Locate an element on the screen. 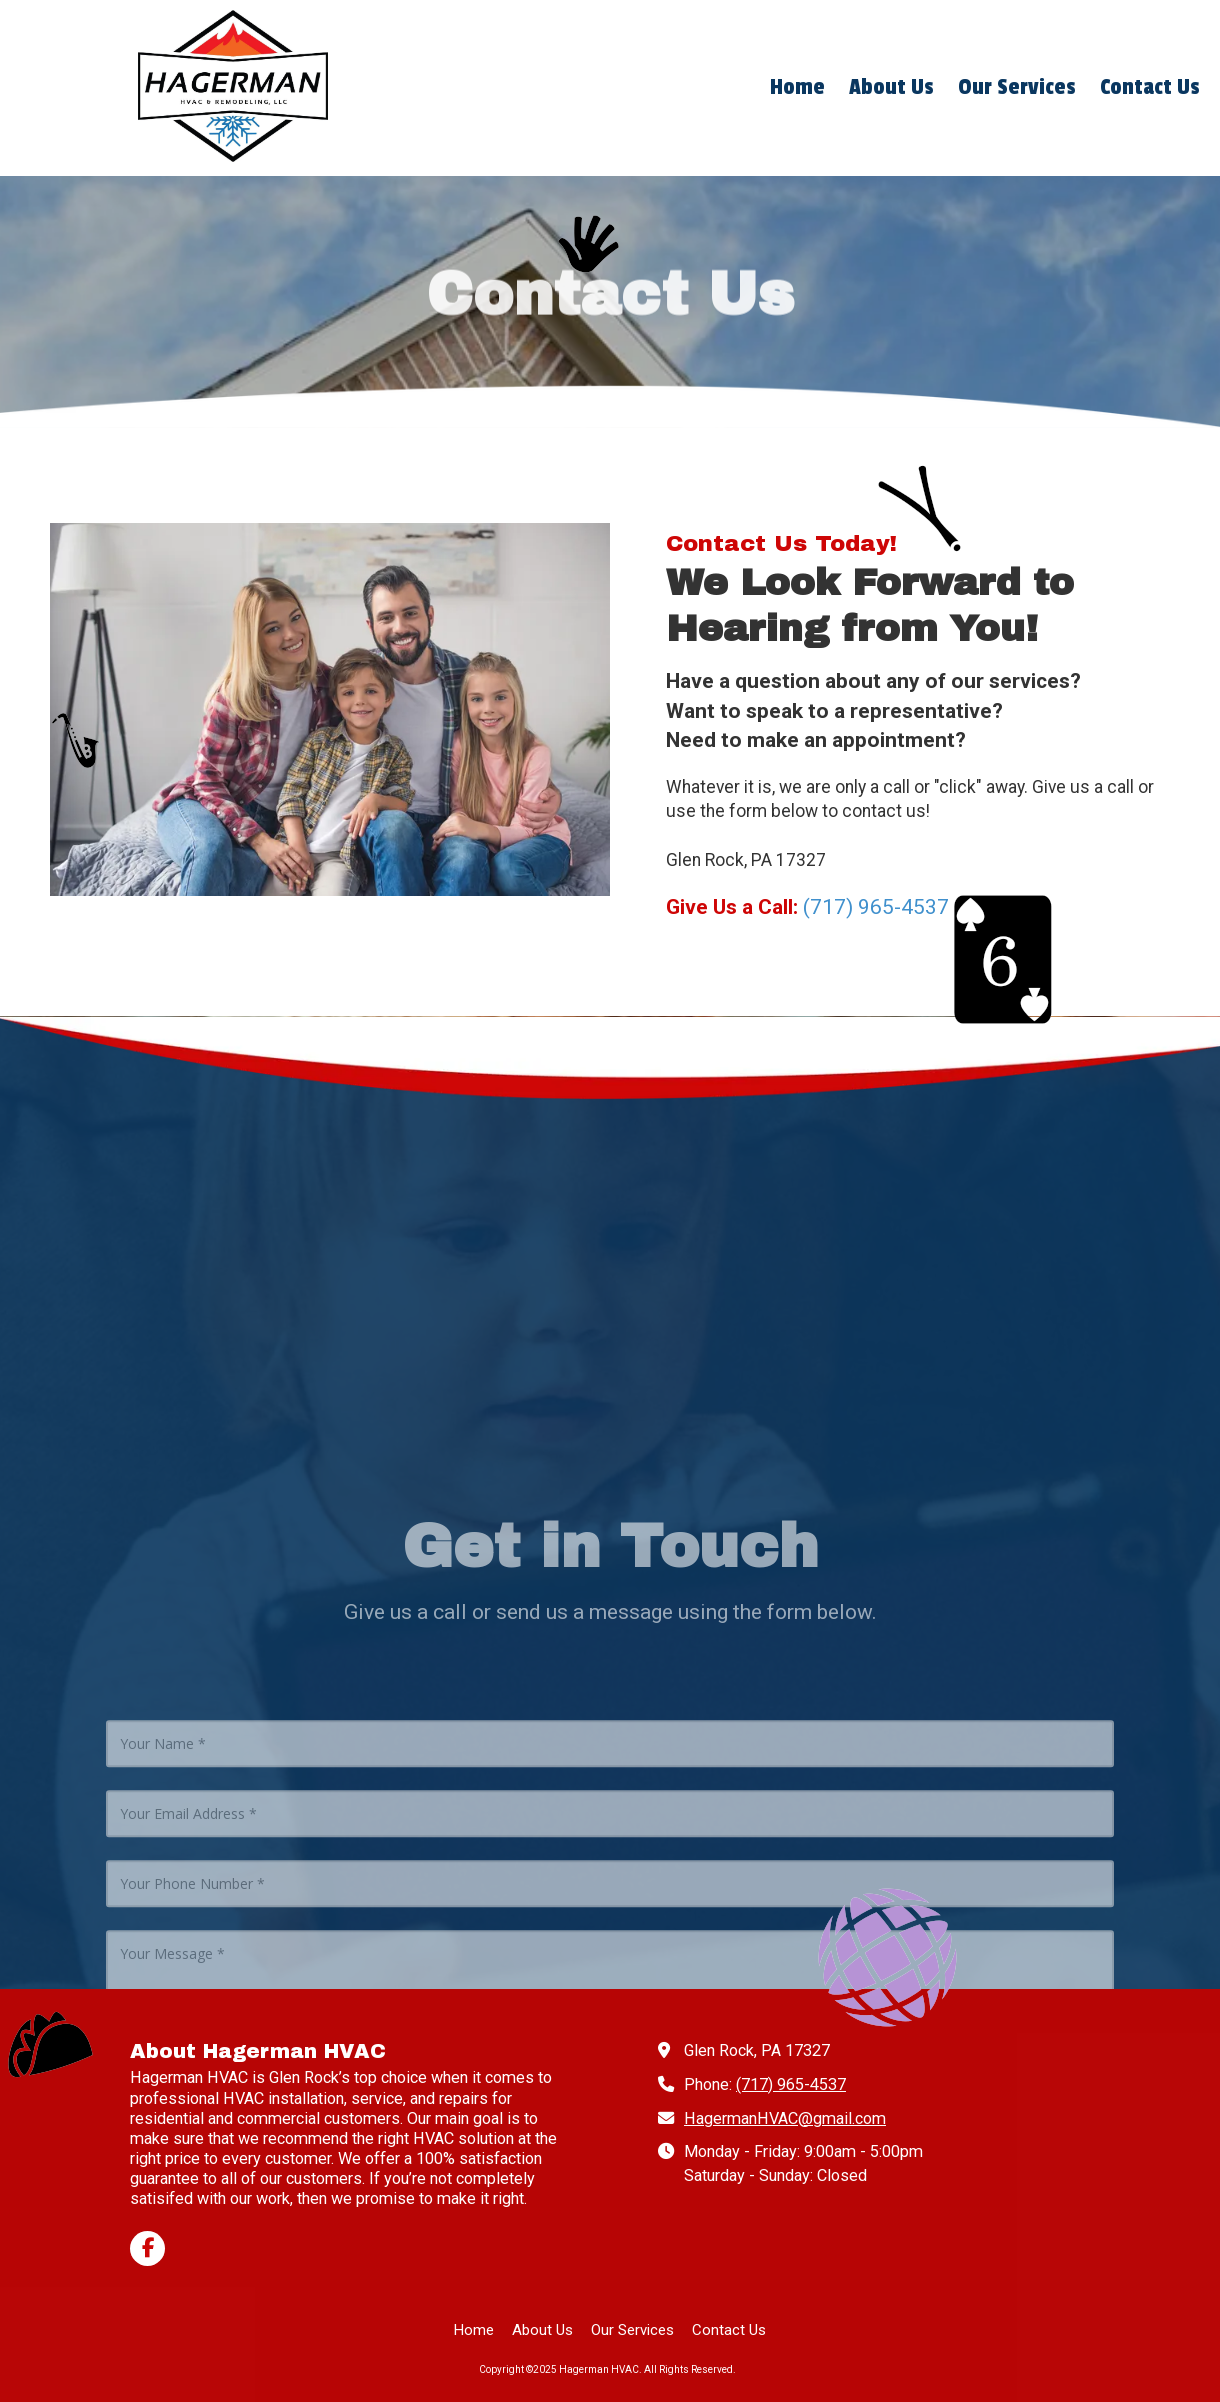  access global or network settings is located at coordinates (887, 1957).